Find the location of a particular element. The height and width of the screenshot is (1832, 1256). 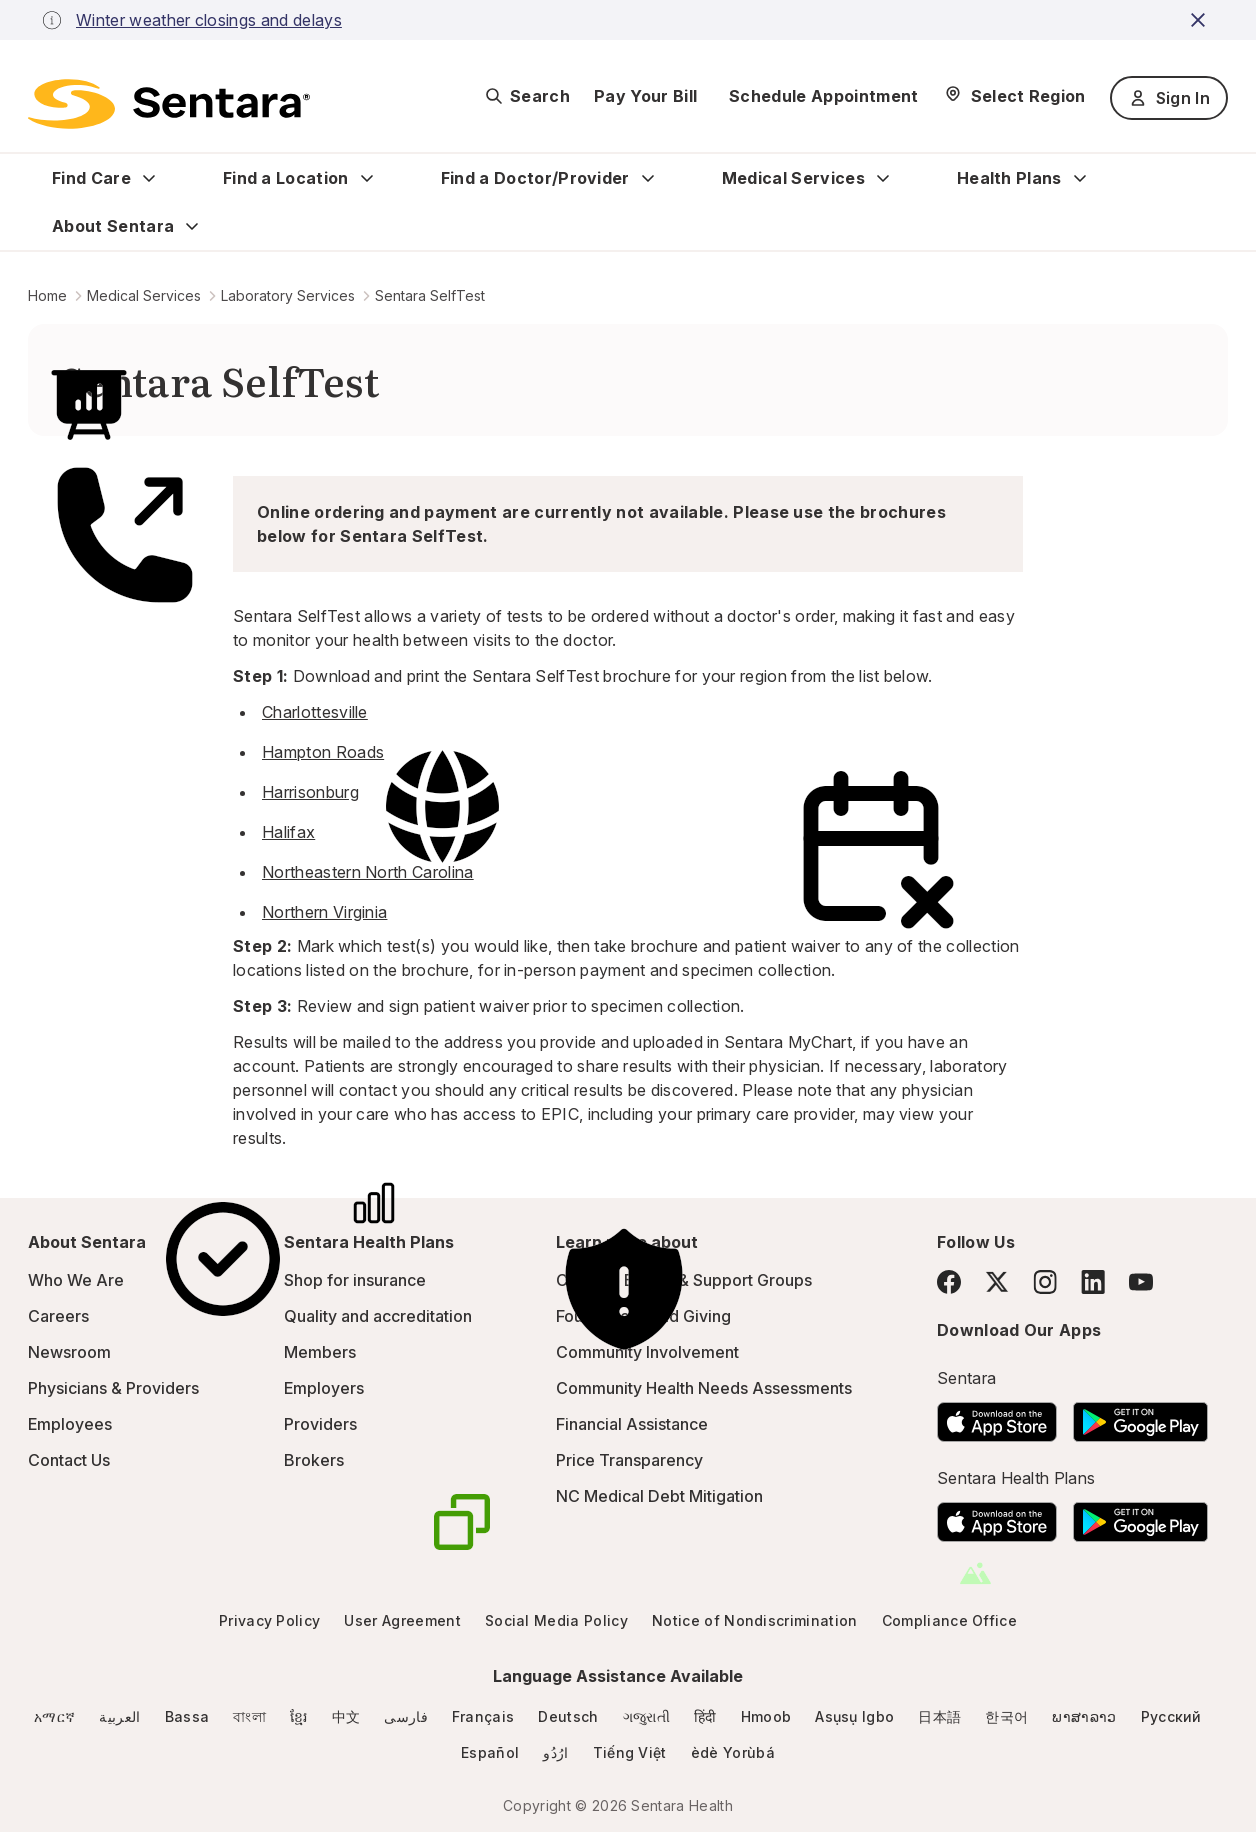

access global or international settings is located at coordinates (442, 806).